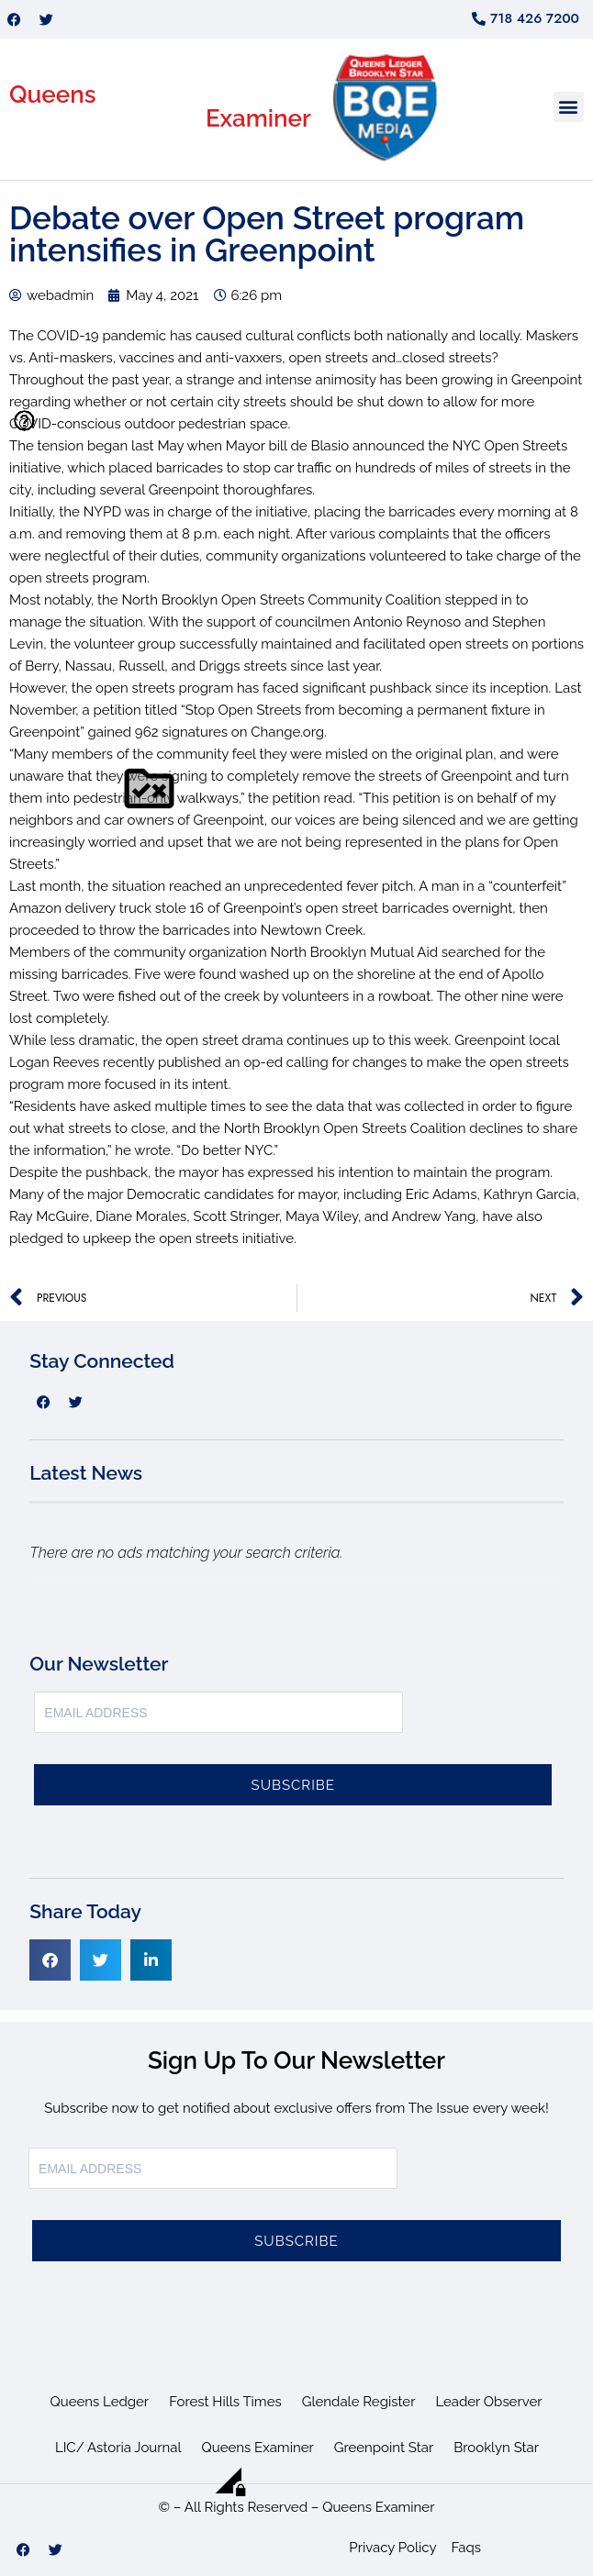  I want to click on access folder with validation rules, so click(149, 788).